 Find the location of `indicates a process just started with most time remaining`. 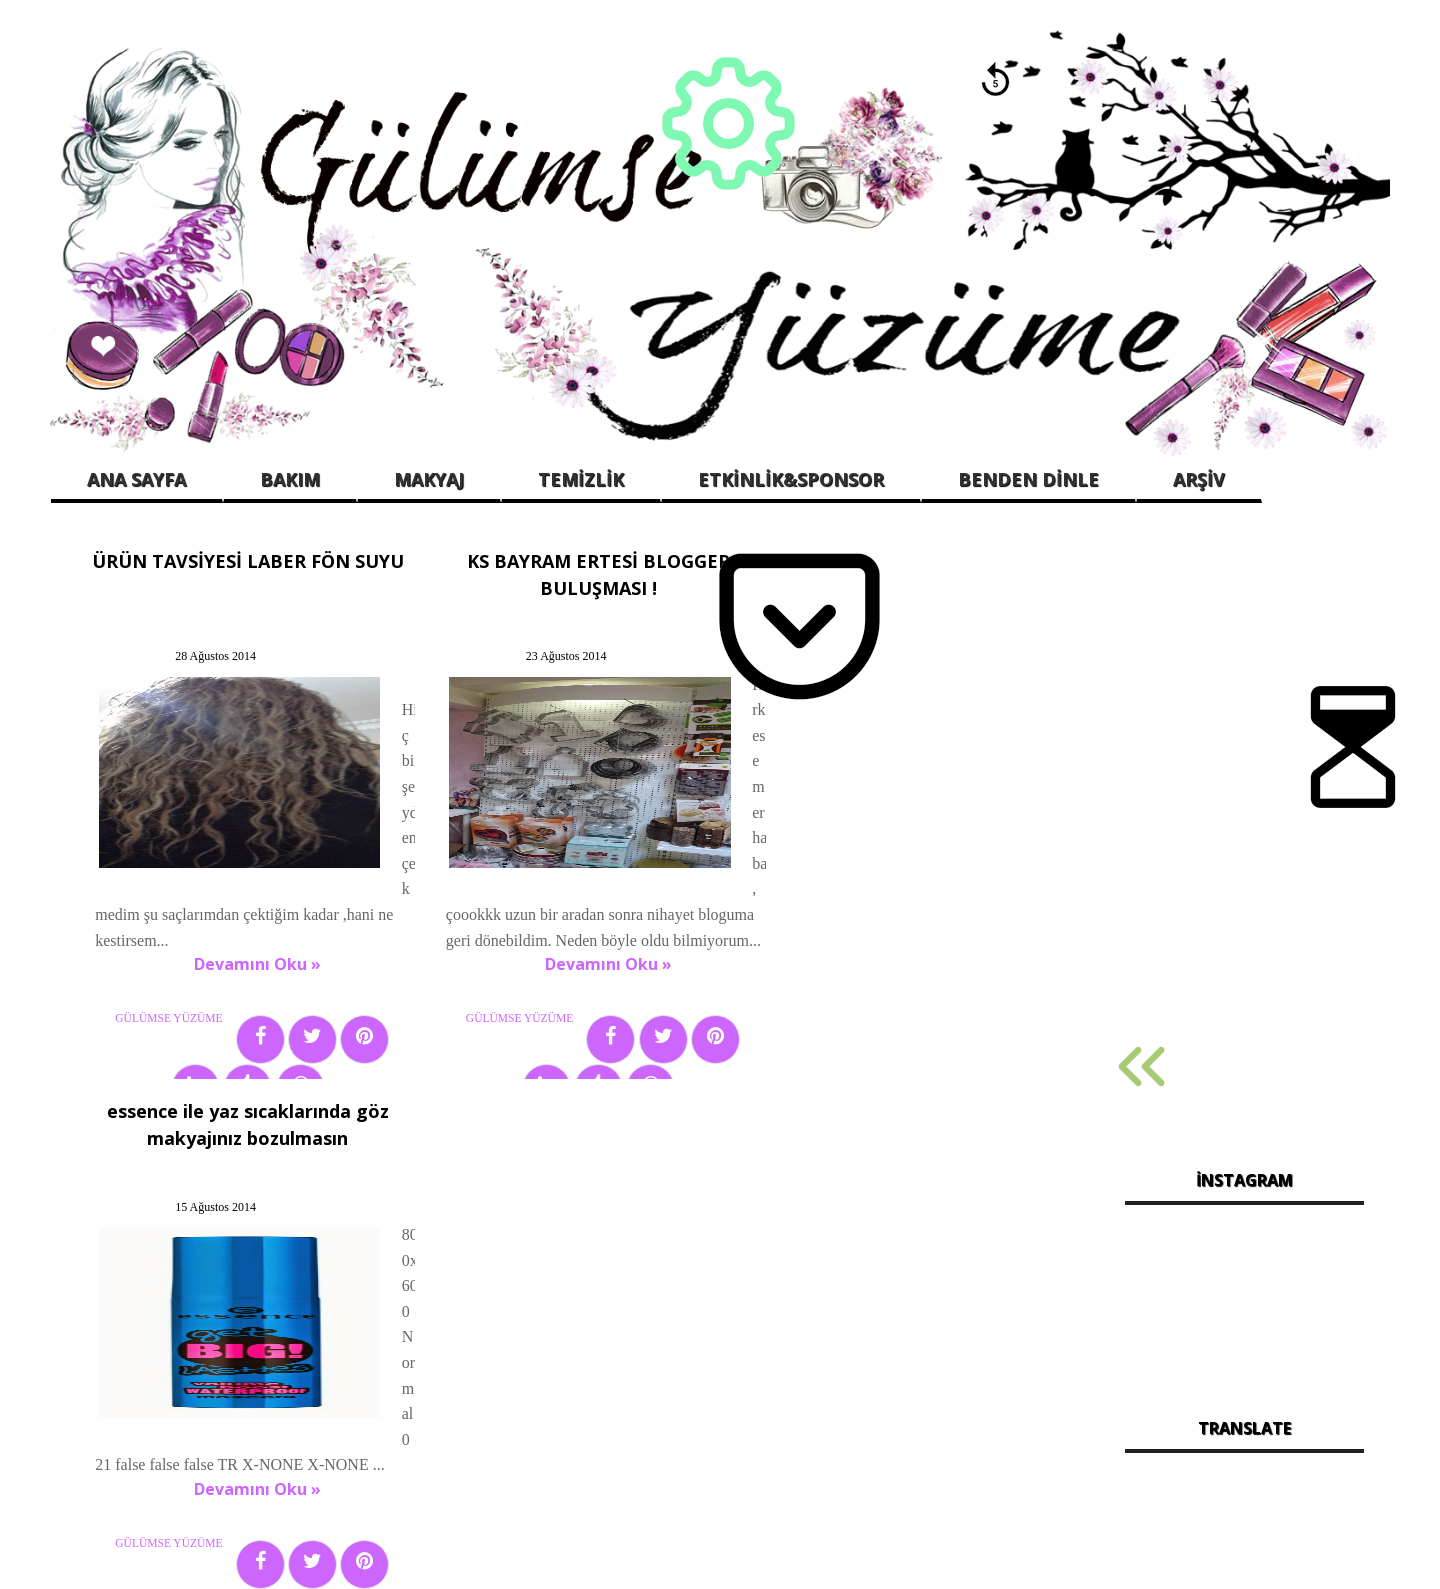

indicates a process just started with most time remaining is located at coordinates (1353, 747).